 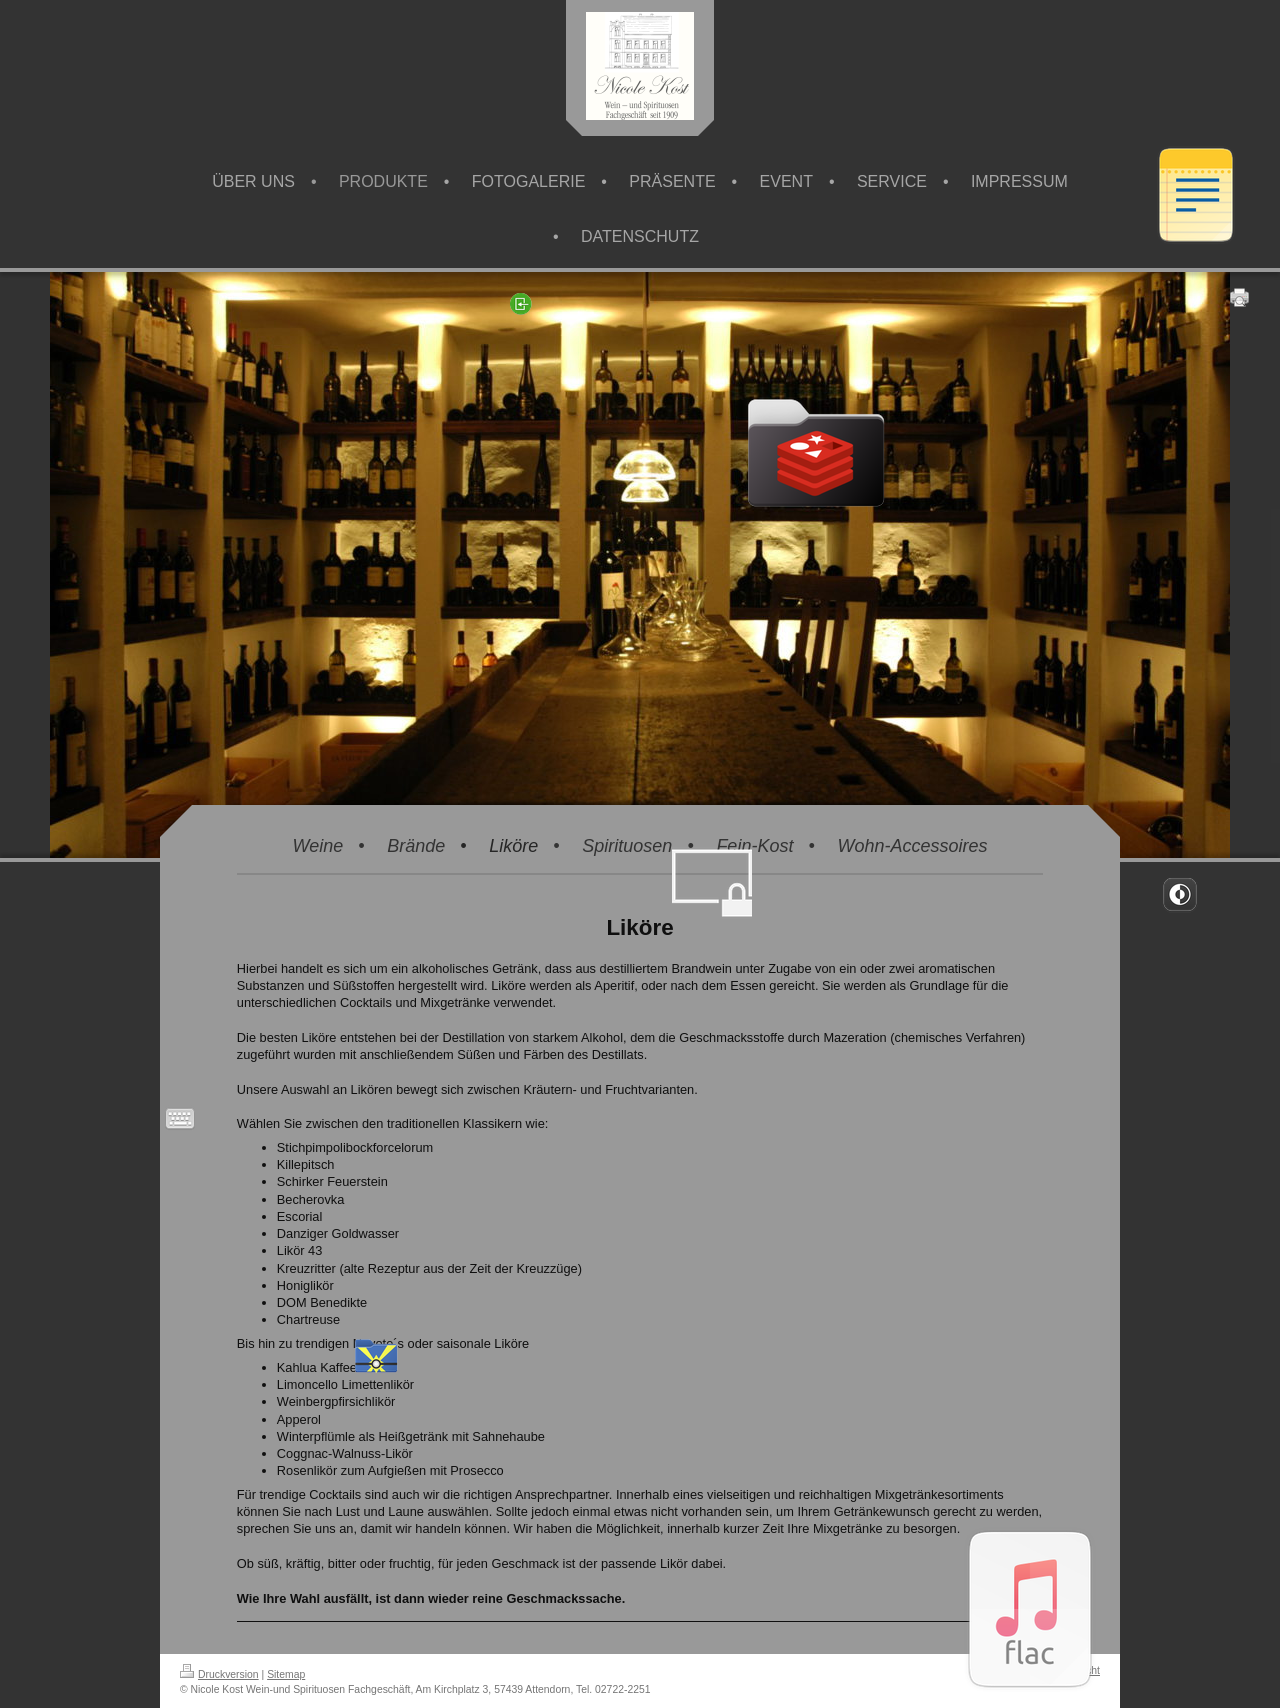 What do you see at coordinates (712, 883) in the screenshot?
I see `screen rotation is locked to landscape mode` at bounding box center [712, 883].